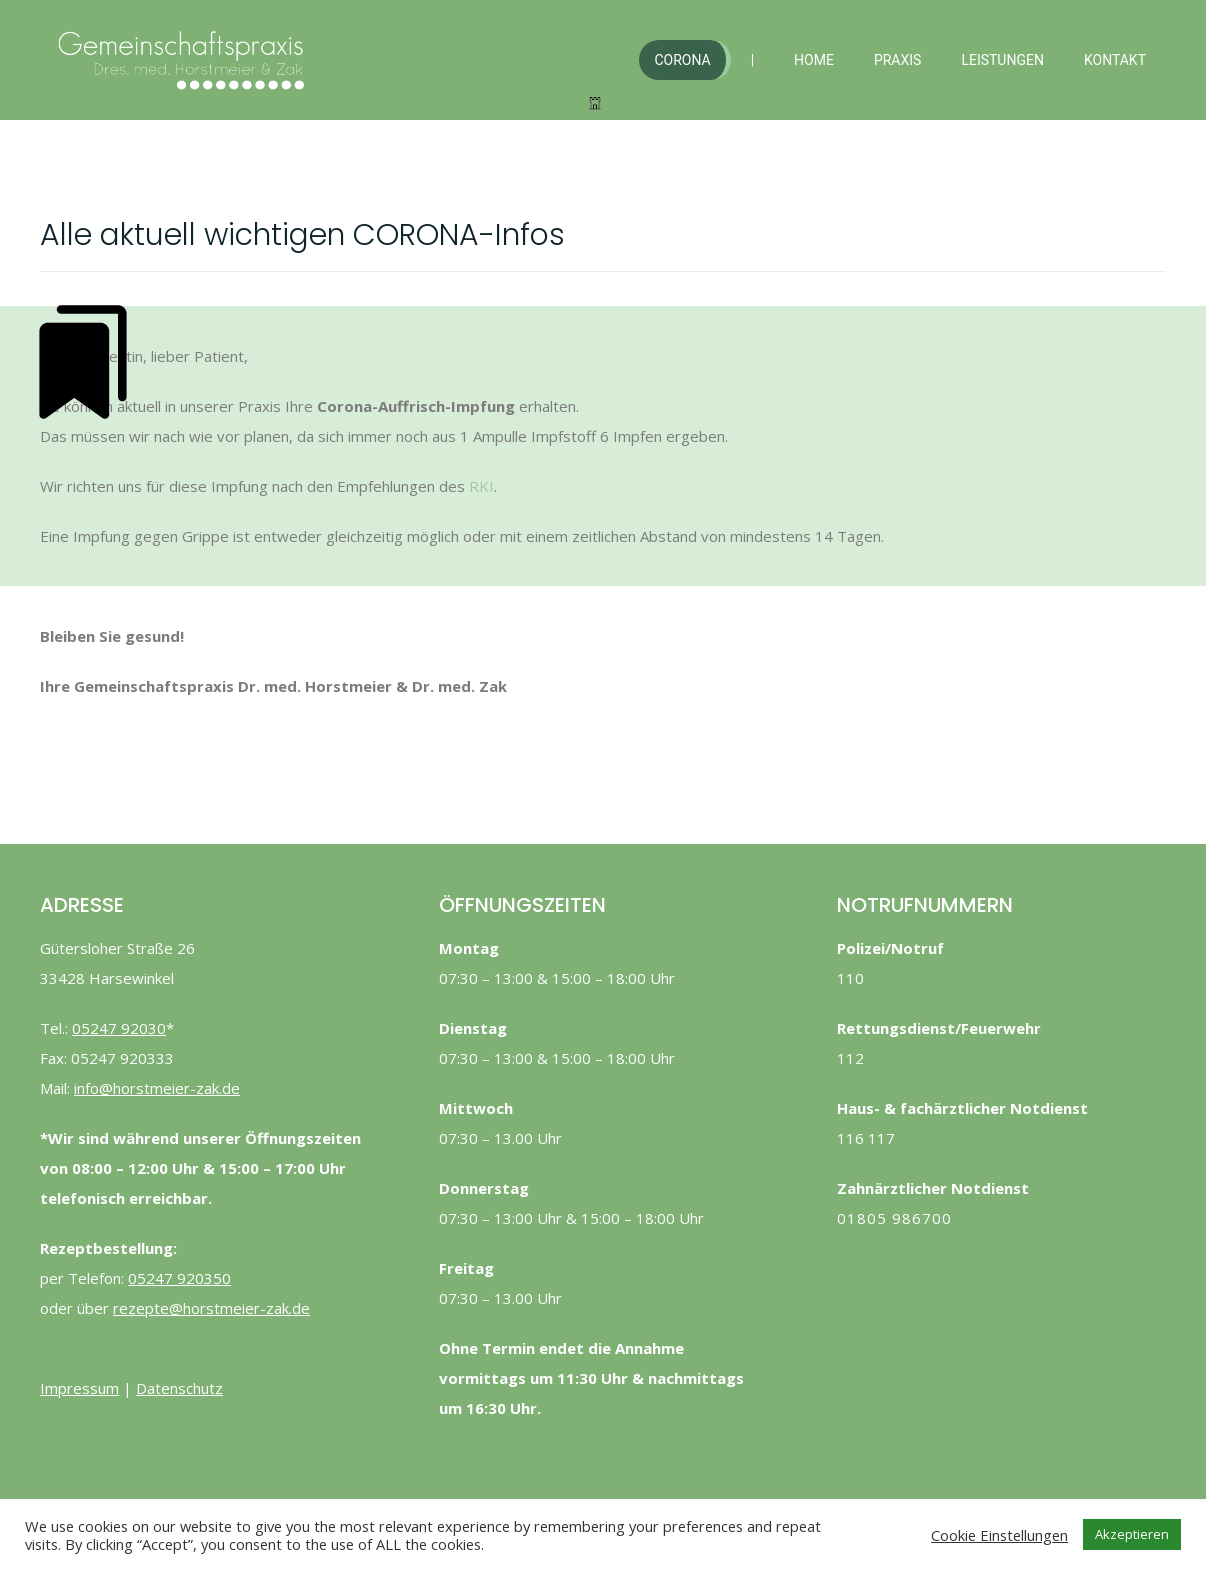  What do you see at coordinates (83, 362) in the screenshot?
I see `view your saved bookmarks` at bounding box center [83, 362].